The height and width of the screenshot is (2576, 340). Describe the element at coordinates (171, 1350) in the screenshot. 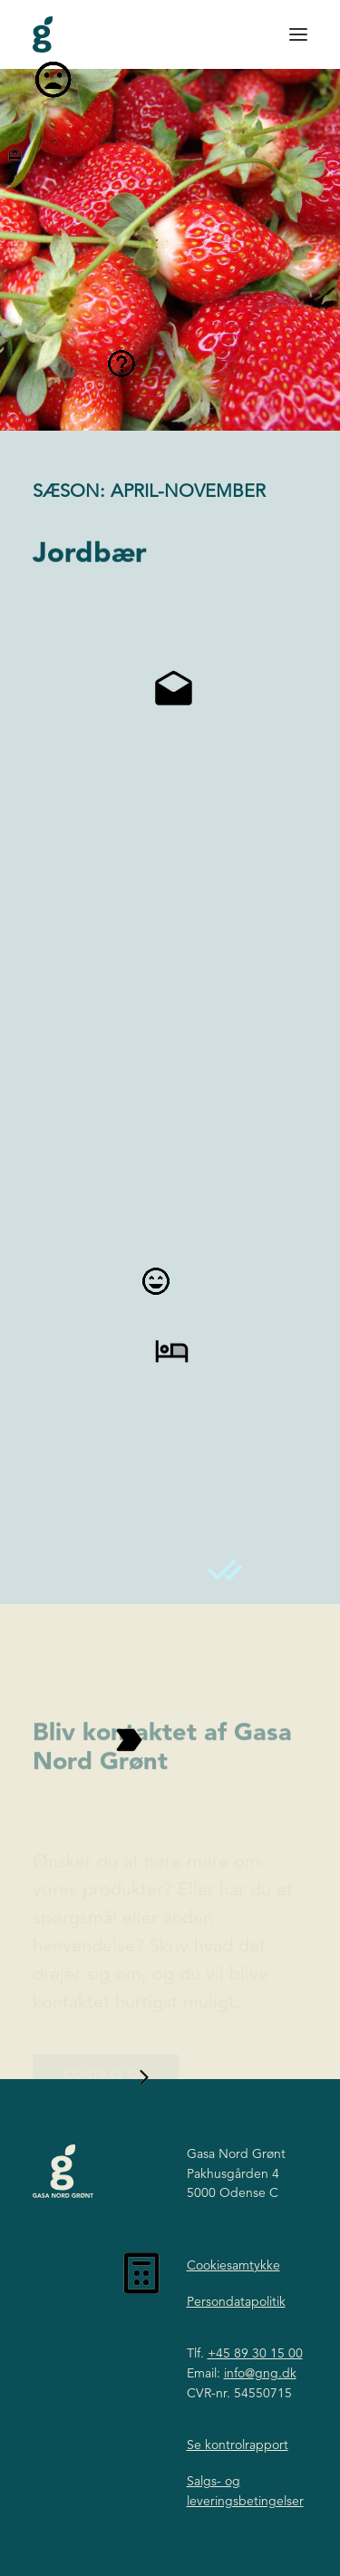

I see `find nearby hotels or accommodations` at that location.